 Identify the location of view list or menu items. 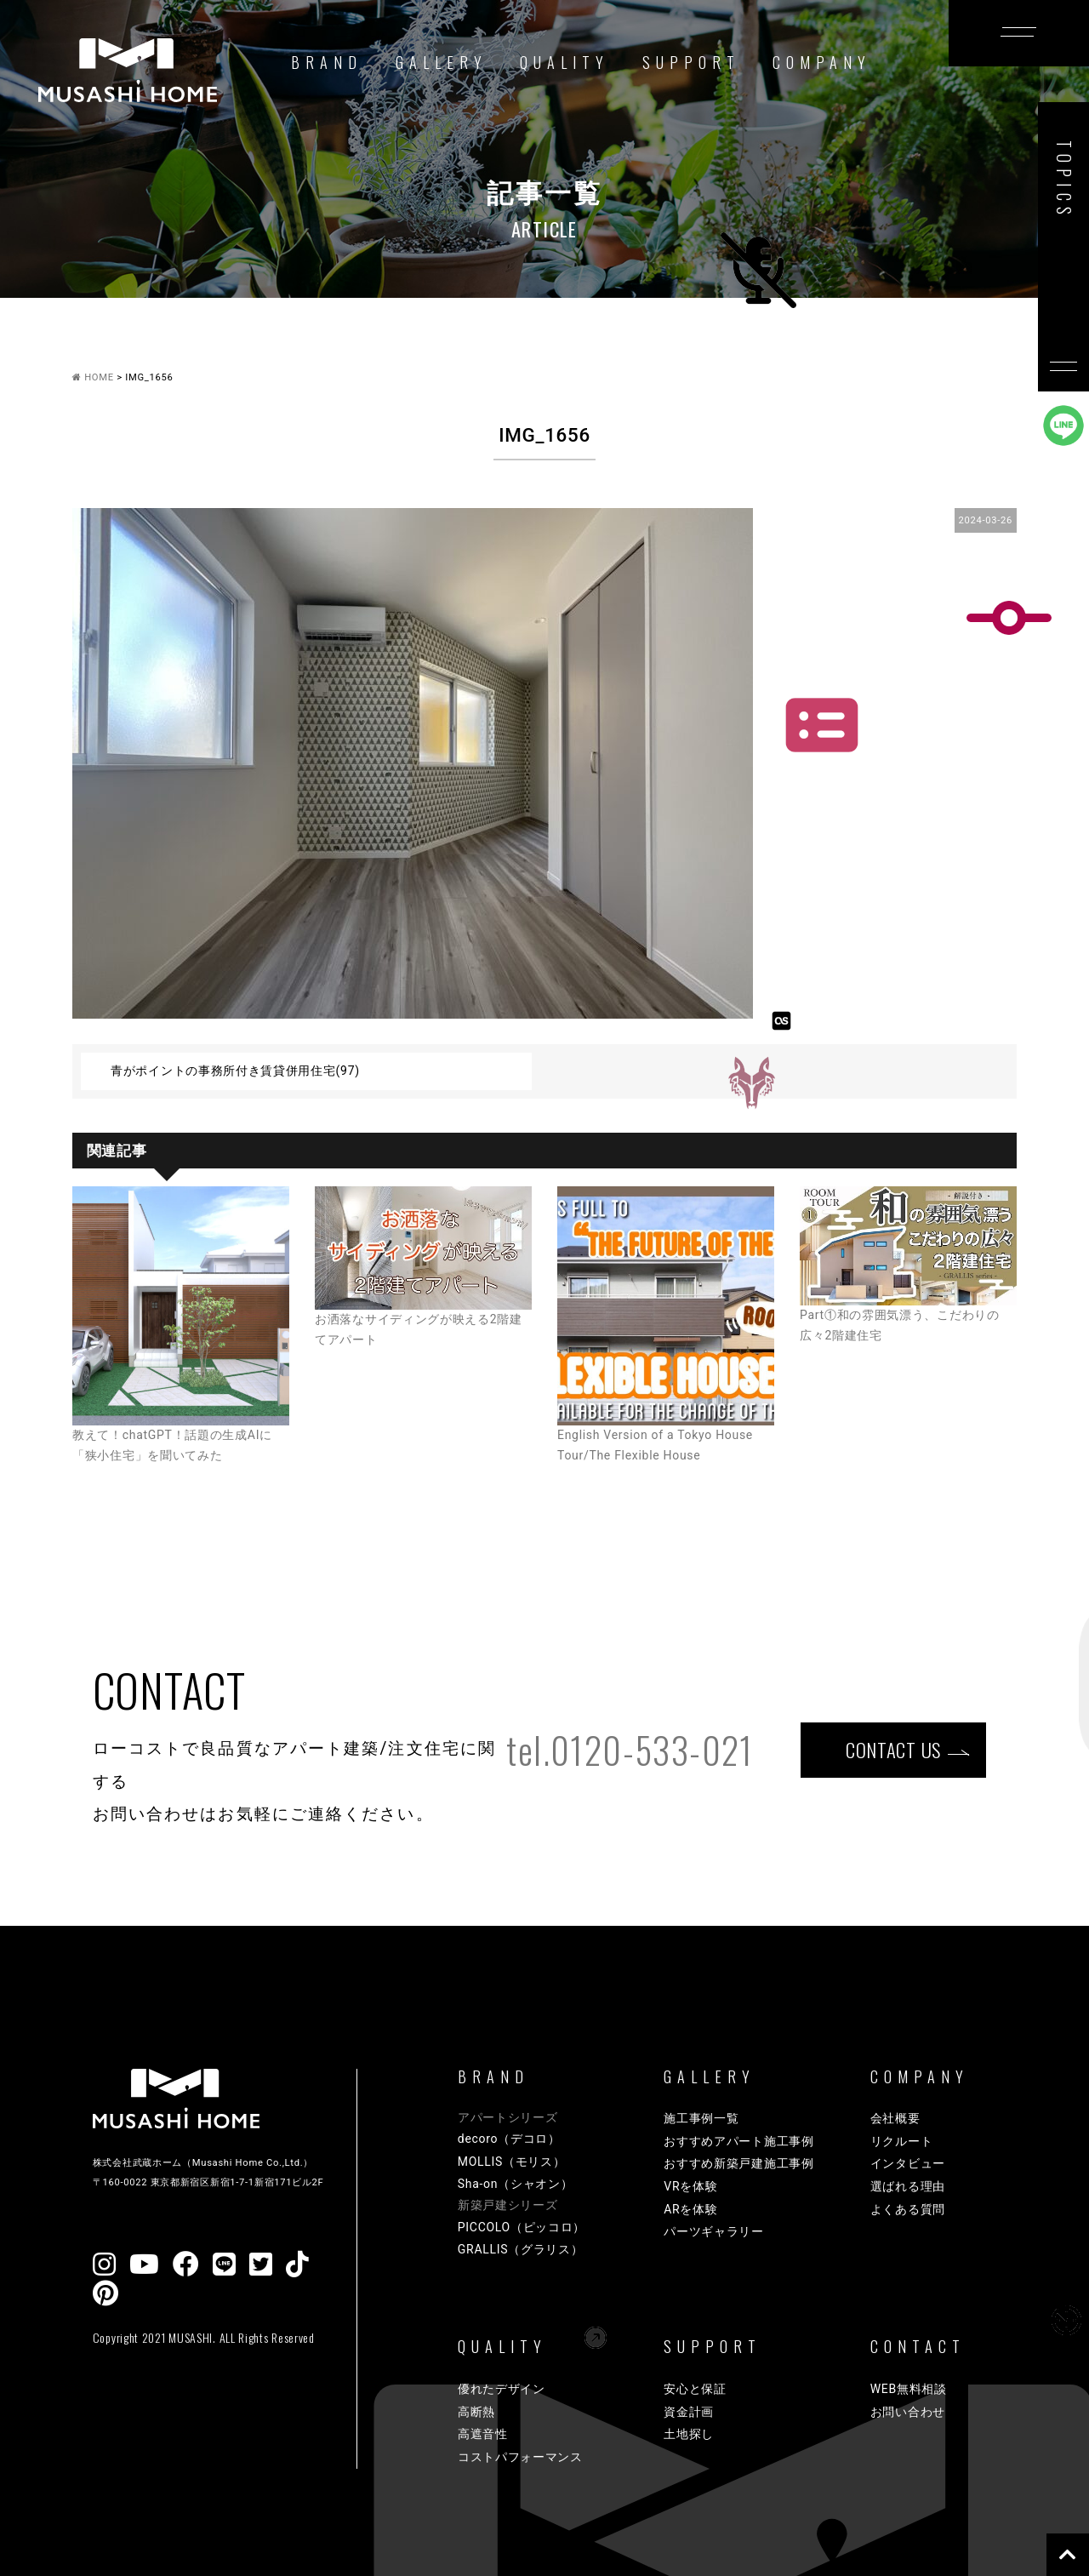
(822, 725).